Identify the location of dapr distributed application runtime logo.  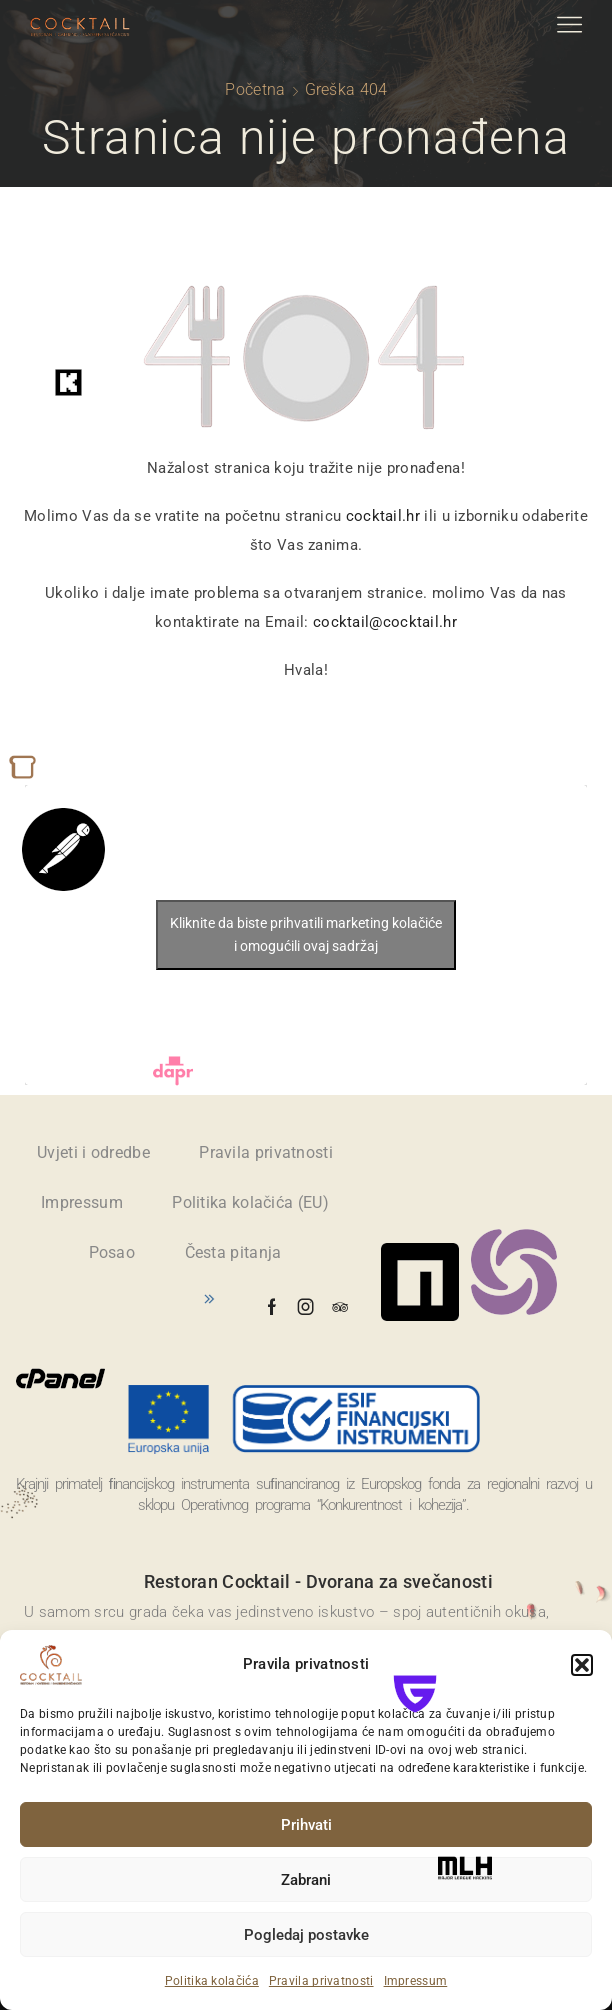
(173, 1071).